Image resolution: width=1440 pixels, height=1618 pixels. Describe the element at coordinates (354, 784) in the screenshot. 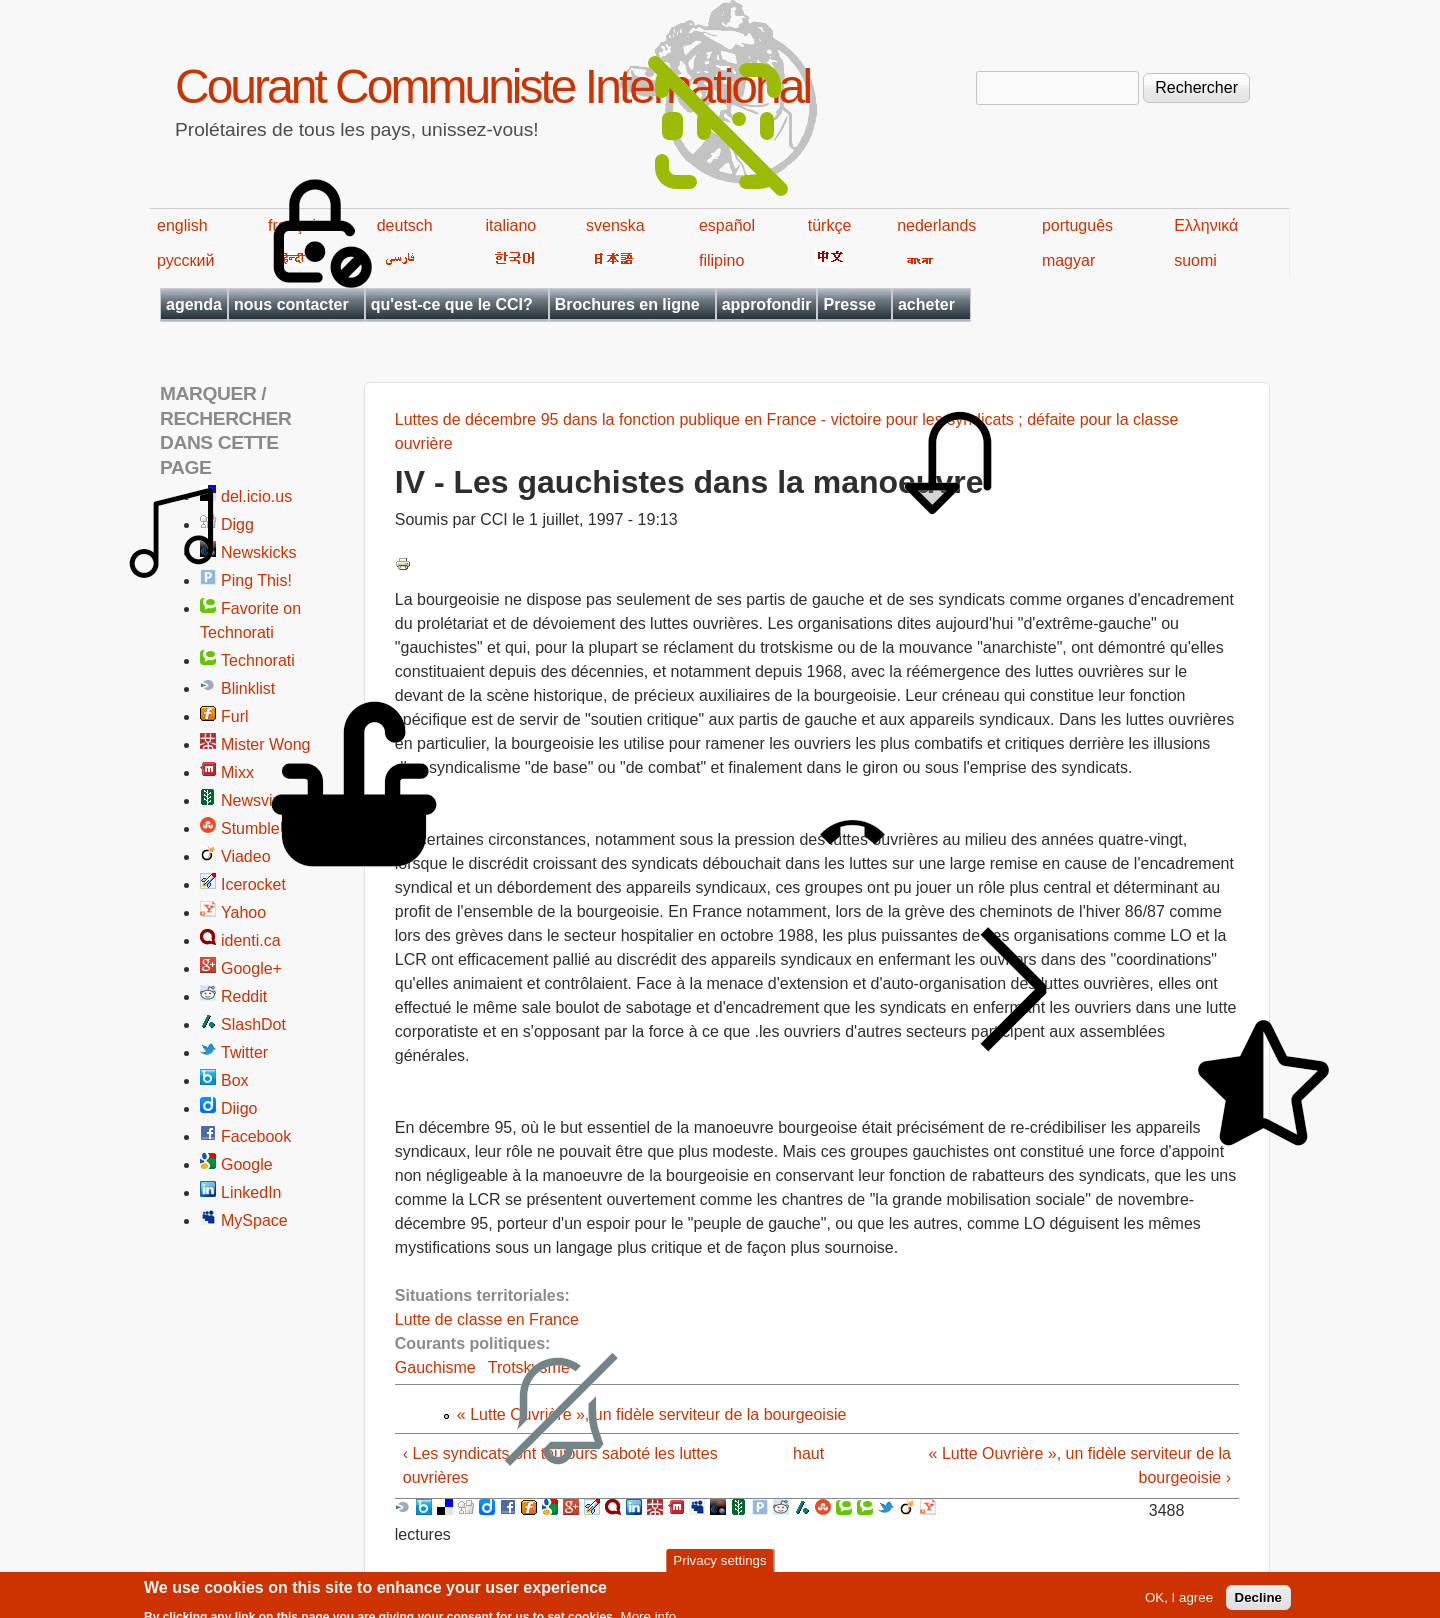

I see `indicates kitchen or bathroom facilities` at that location.